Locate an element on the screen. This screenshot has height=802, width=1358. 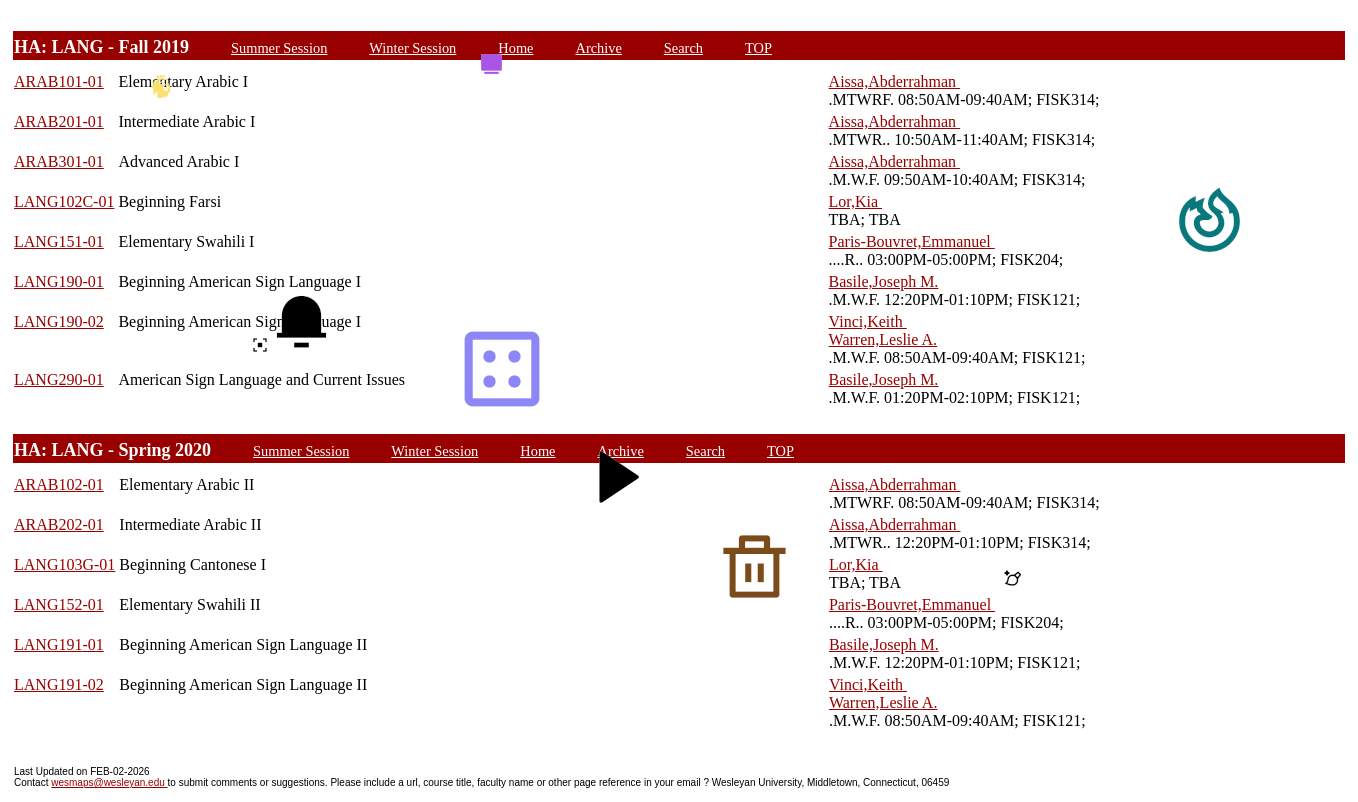
play media content is located at coordinates (613, 477).